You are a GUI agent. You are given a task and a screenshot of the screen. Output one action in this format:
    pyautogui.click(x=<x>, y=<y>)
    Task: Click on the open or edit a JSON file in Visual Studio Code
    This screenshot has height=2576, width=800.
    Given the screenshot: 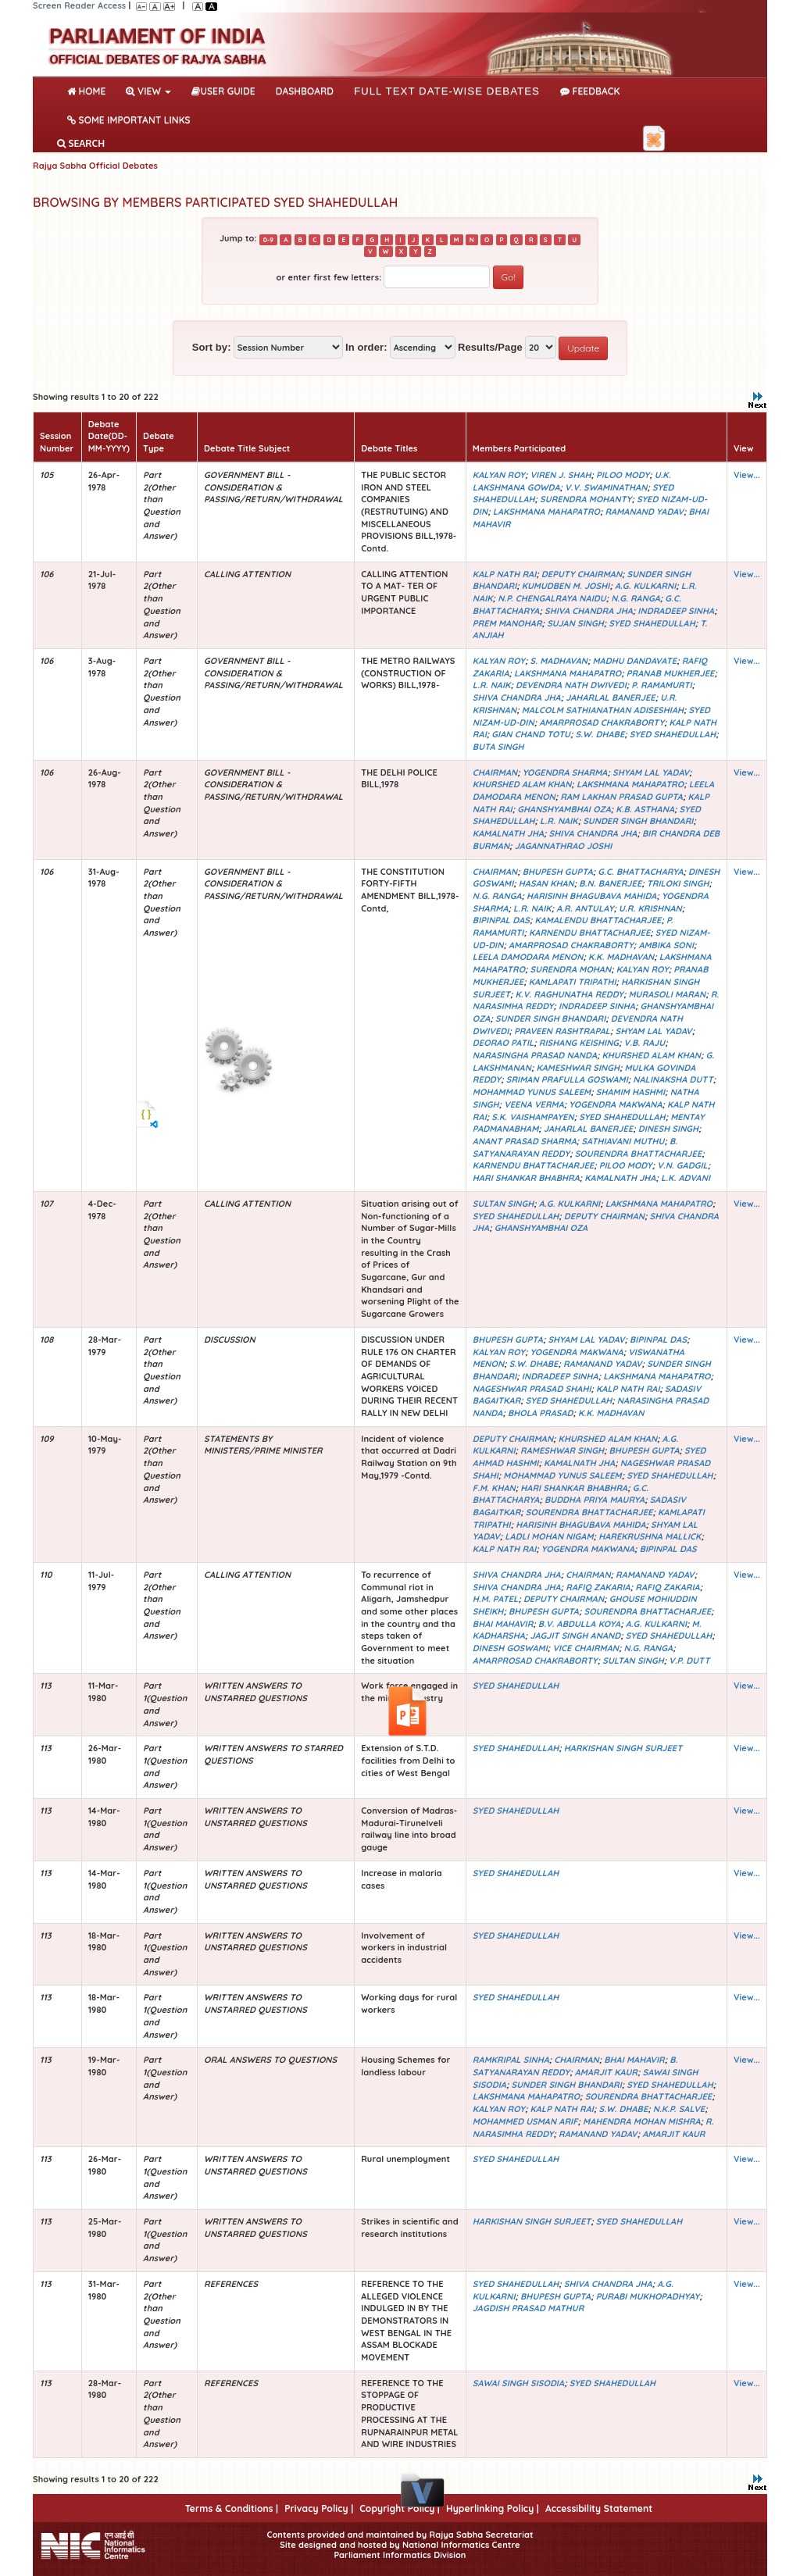 What is the action you would take?
    pyautogui.click(x=146, y=1115)
    